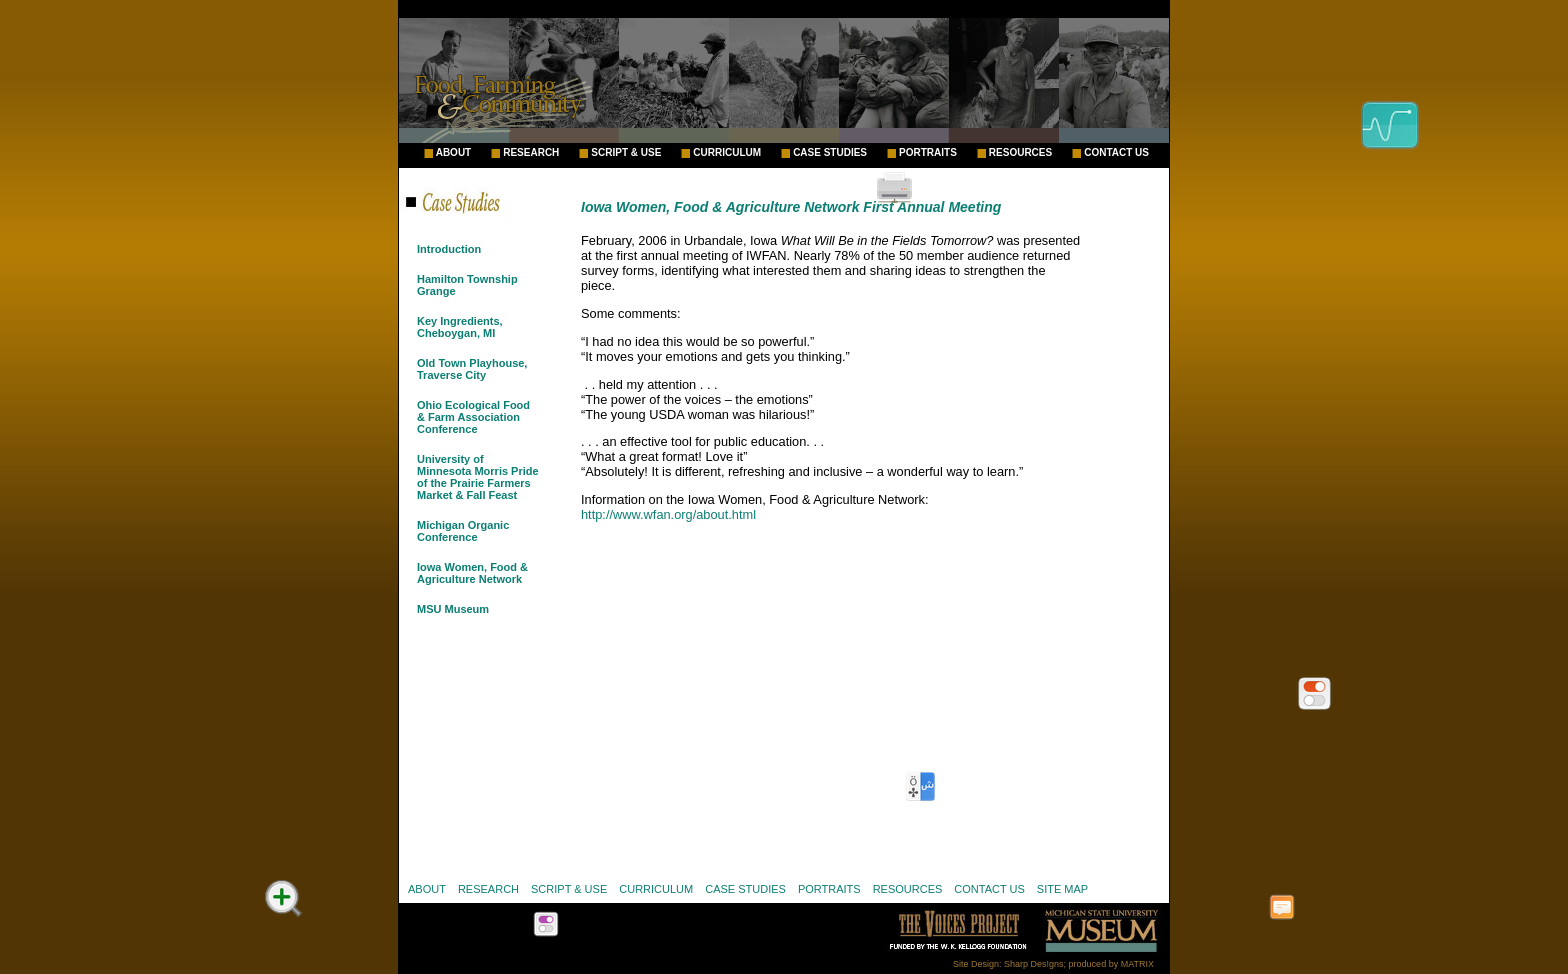 This screenshot has width=1568, height=974. What do you see at coordinates (1390, 125) in the screenshot?
I see `open system usage monitoring app` at bounding box center [1390, 125].